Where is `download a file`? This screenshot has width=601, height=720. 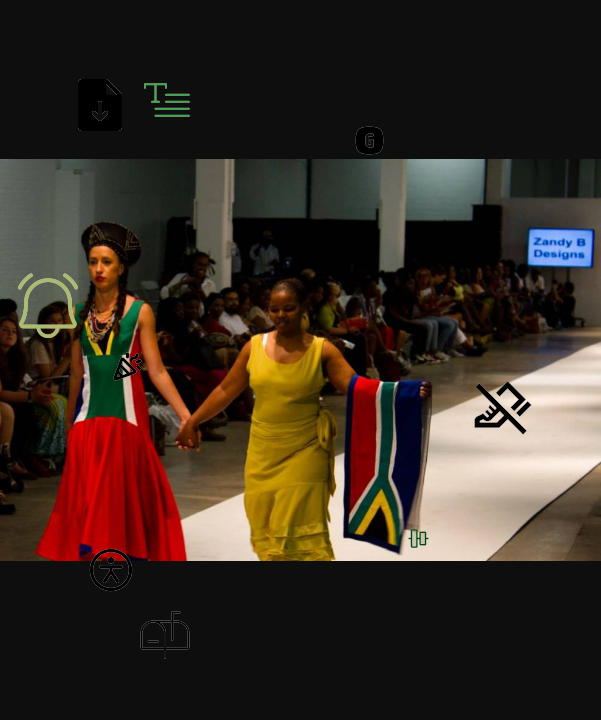
download a file is located at coordinates (100, 105).